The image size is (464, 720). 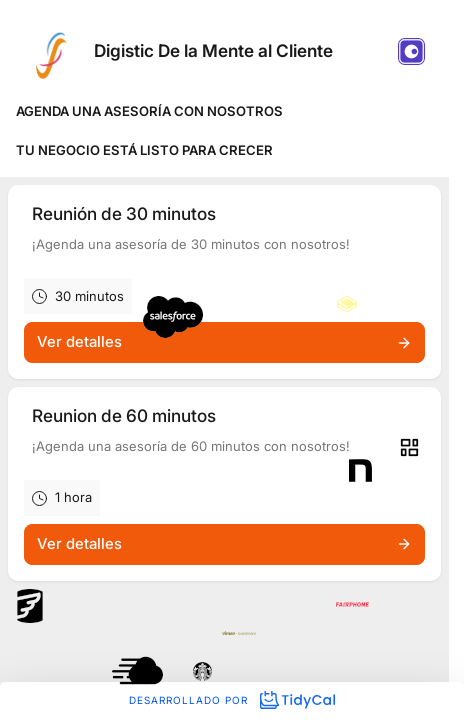 I want to click on stackbit logo, so click(x=347, y=304).